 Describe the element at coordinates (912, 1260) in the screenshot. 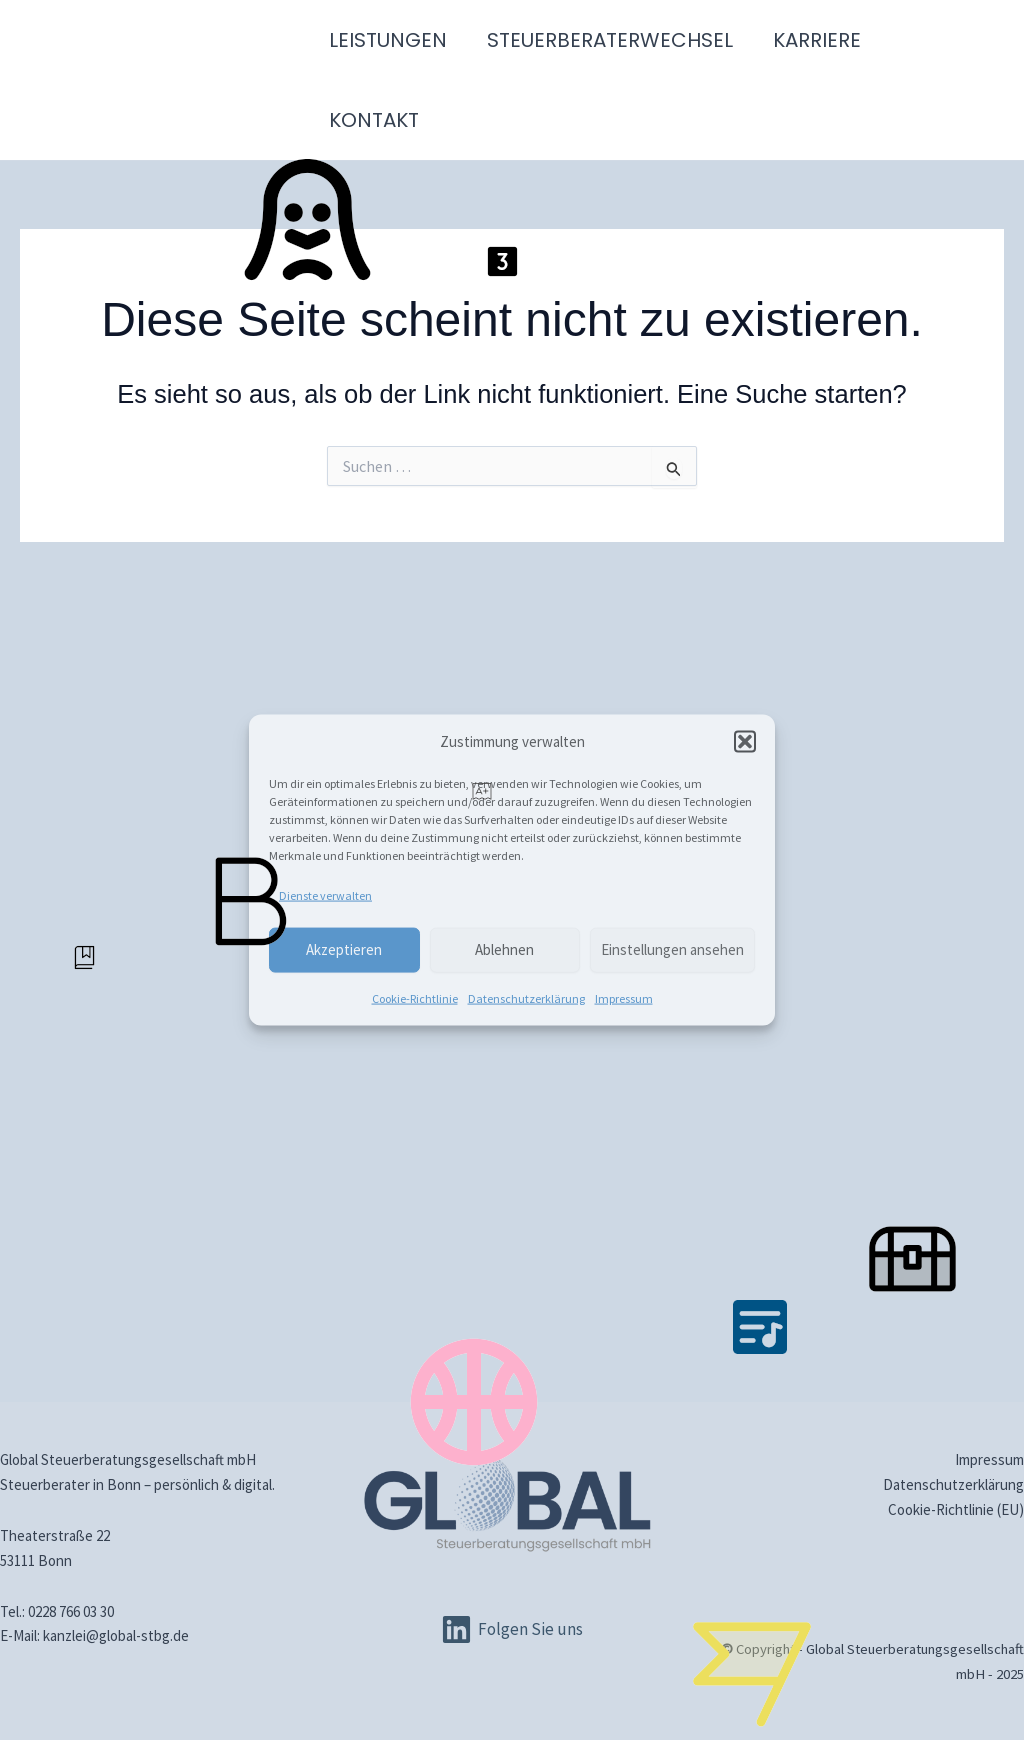

I see `access your rewards or collectibles` at that location.